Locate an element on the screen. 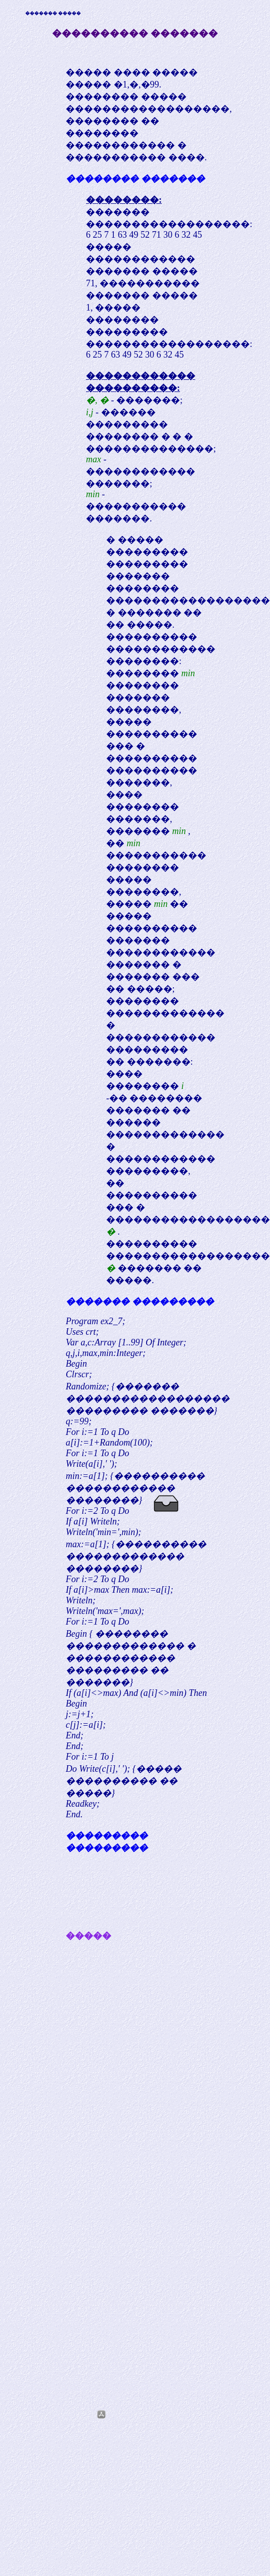 Image resolution: width=270 pixels, height=2576 pixels. open the App Store to browse and download apps is located at coordinates (101, 2414).